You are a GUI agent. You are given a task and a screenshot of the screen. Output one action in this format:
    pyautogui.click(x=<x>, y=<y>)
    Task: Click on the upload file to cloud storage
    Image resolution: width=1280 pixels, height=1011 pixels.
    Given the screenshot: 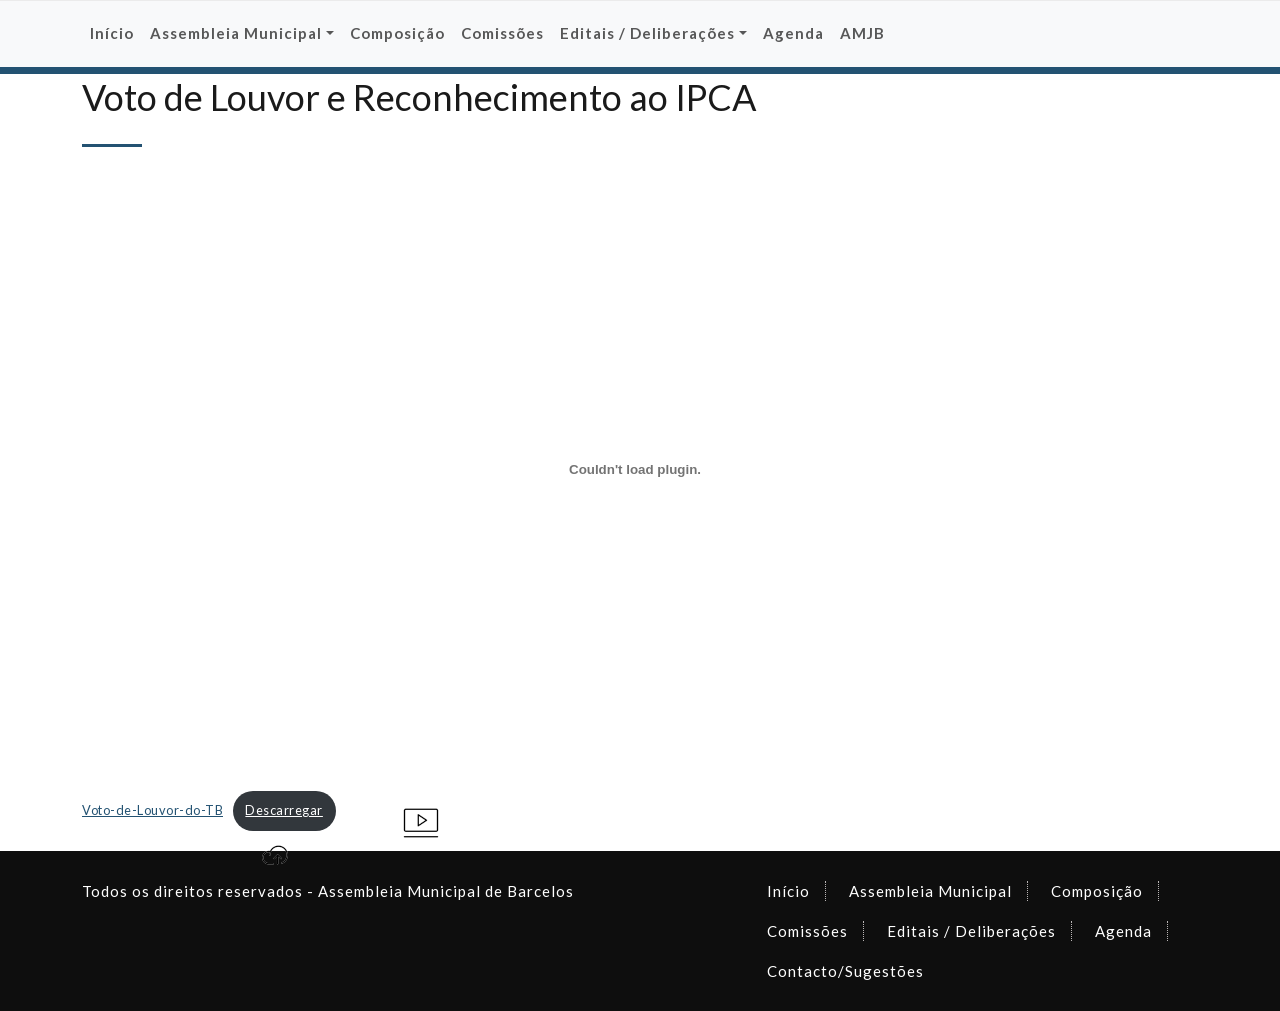 What is the action you would take?
    pyautogui.click(x=275, y=855)
    